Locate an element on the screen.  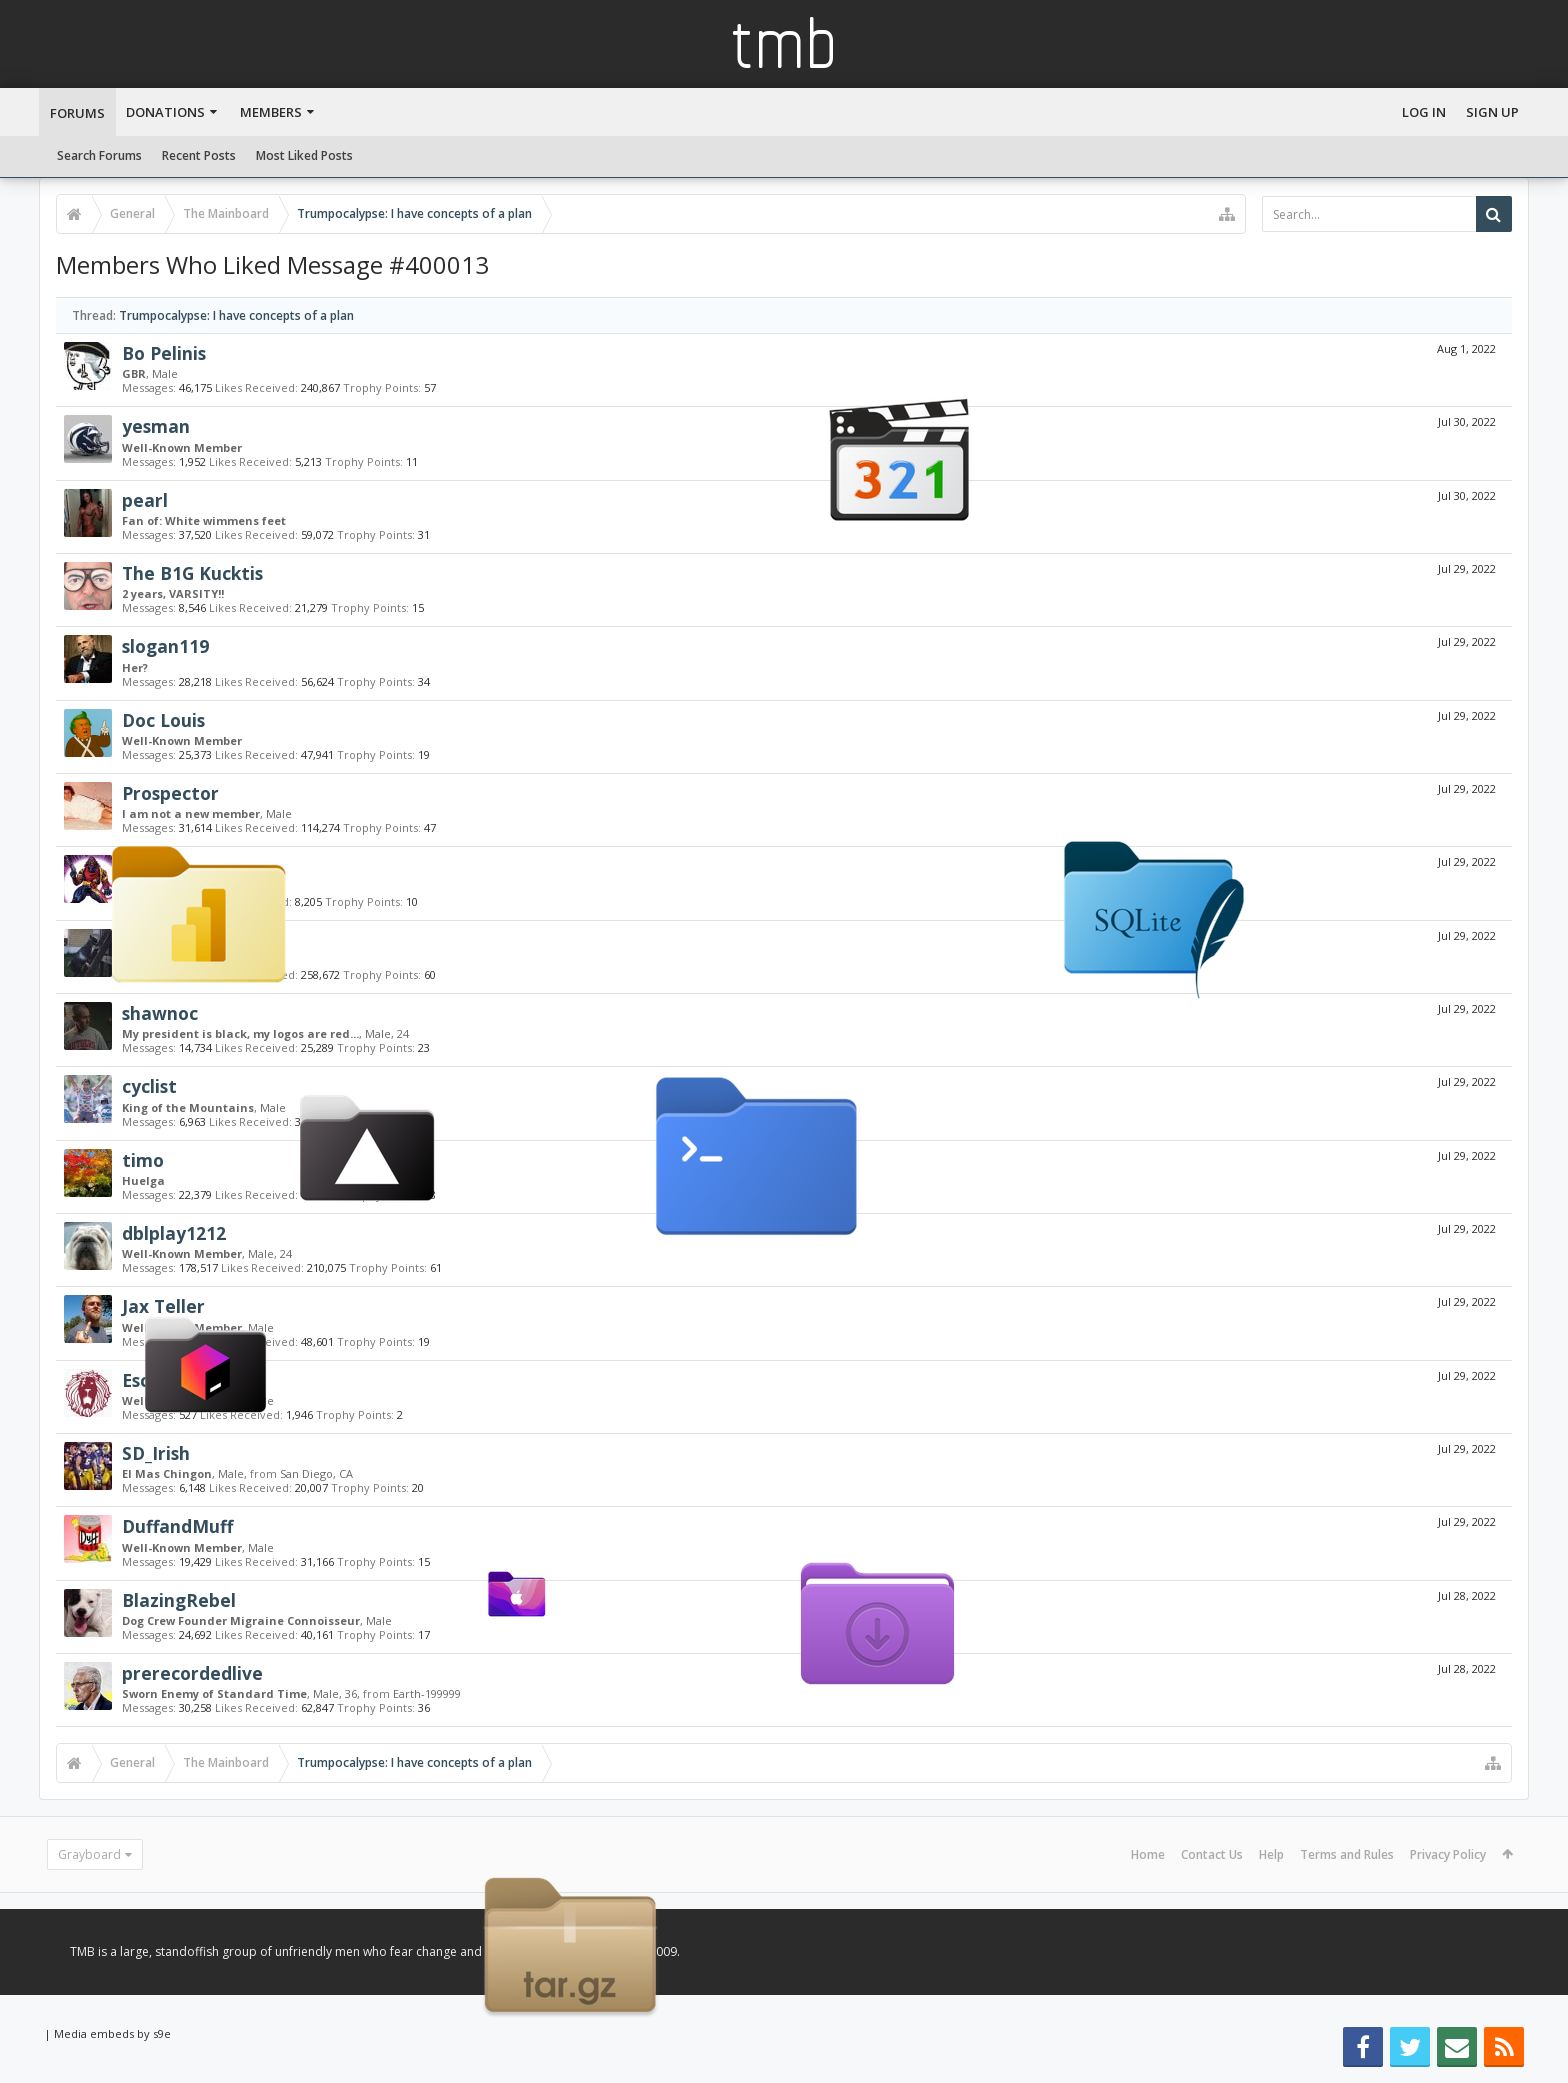
open folder containing JetBrains Toolbox projects is located at coordinates (205, 1368).